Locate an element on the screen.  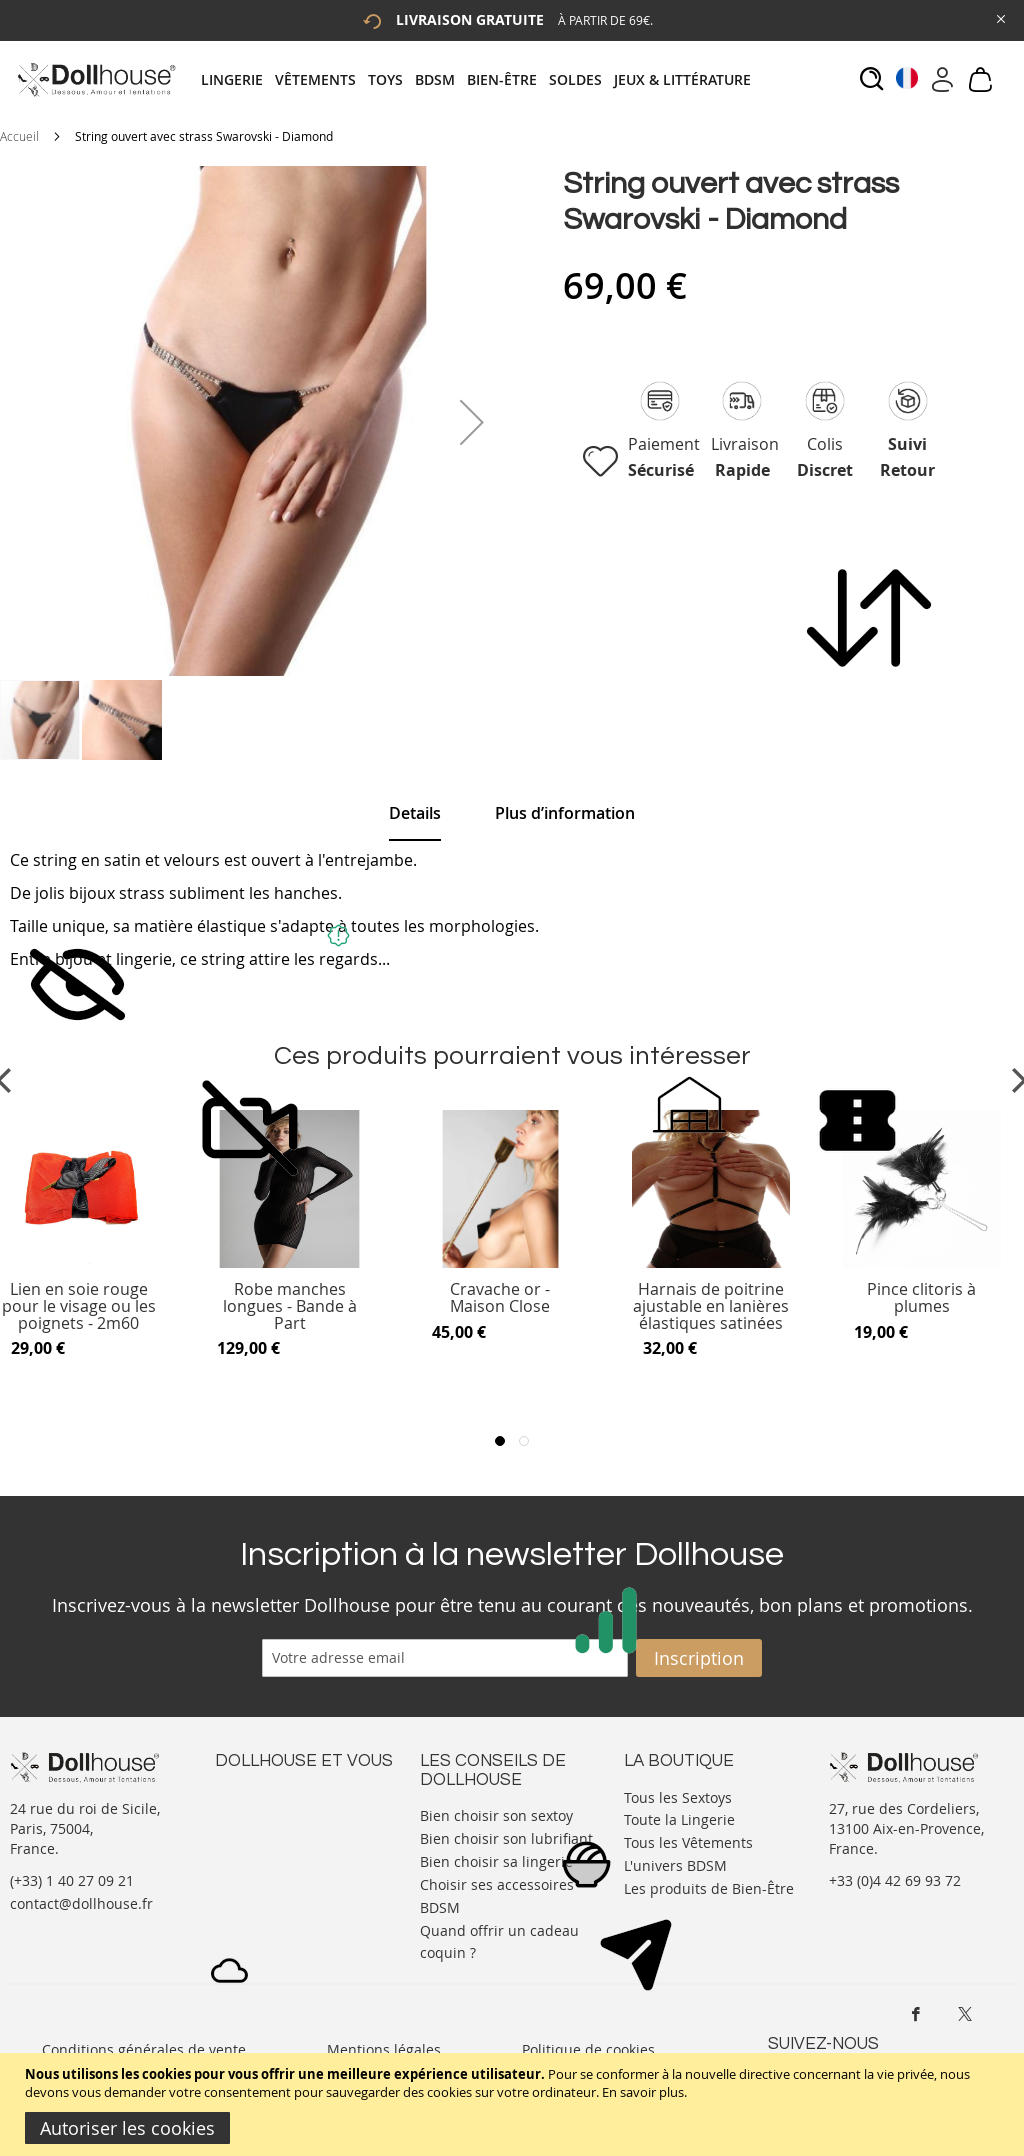
send a message is located at coordinates (638, 1952).